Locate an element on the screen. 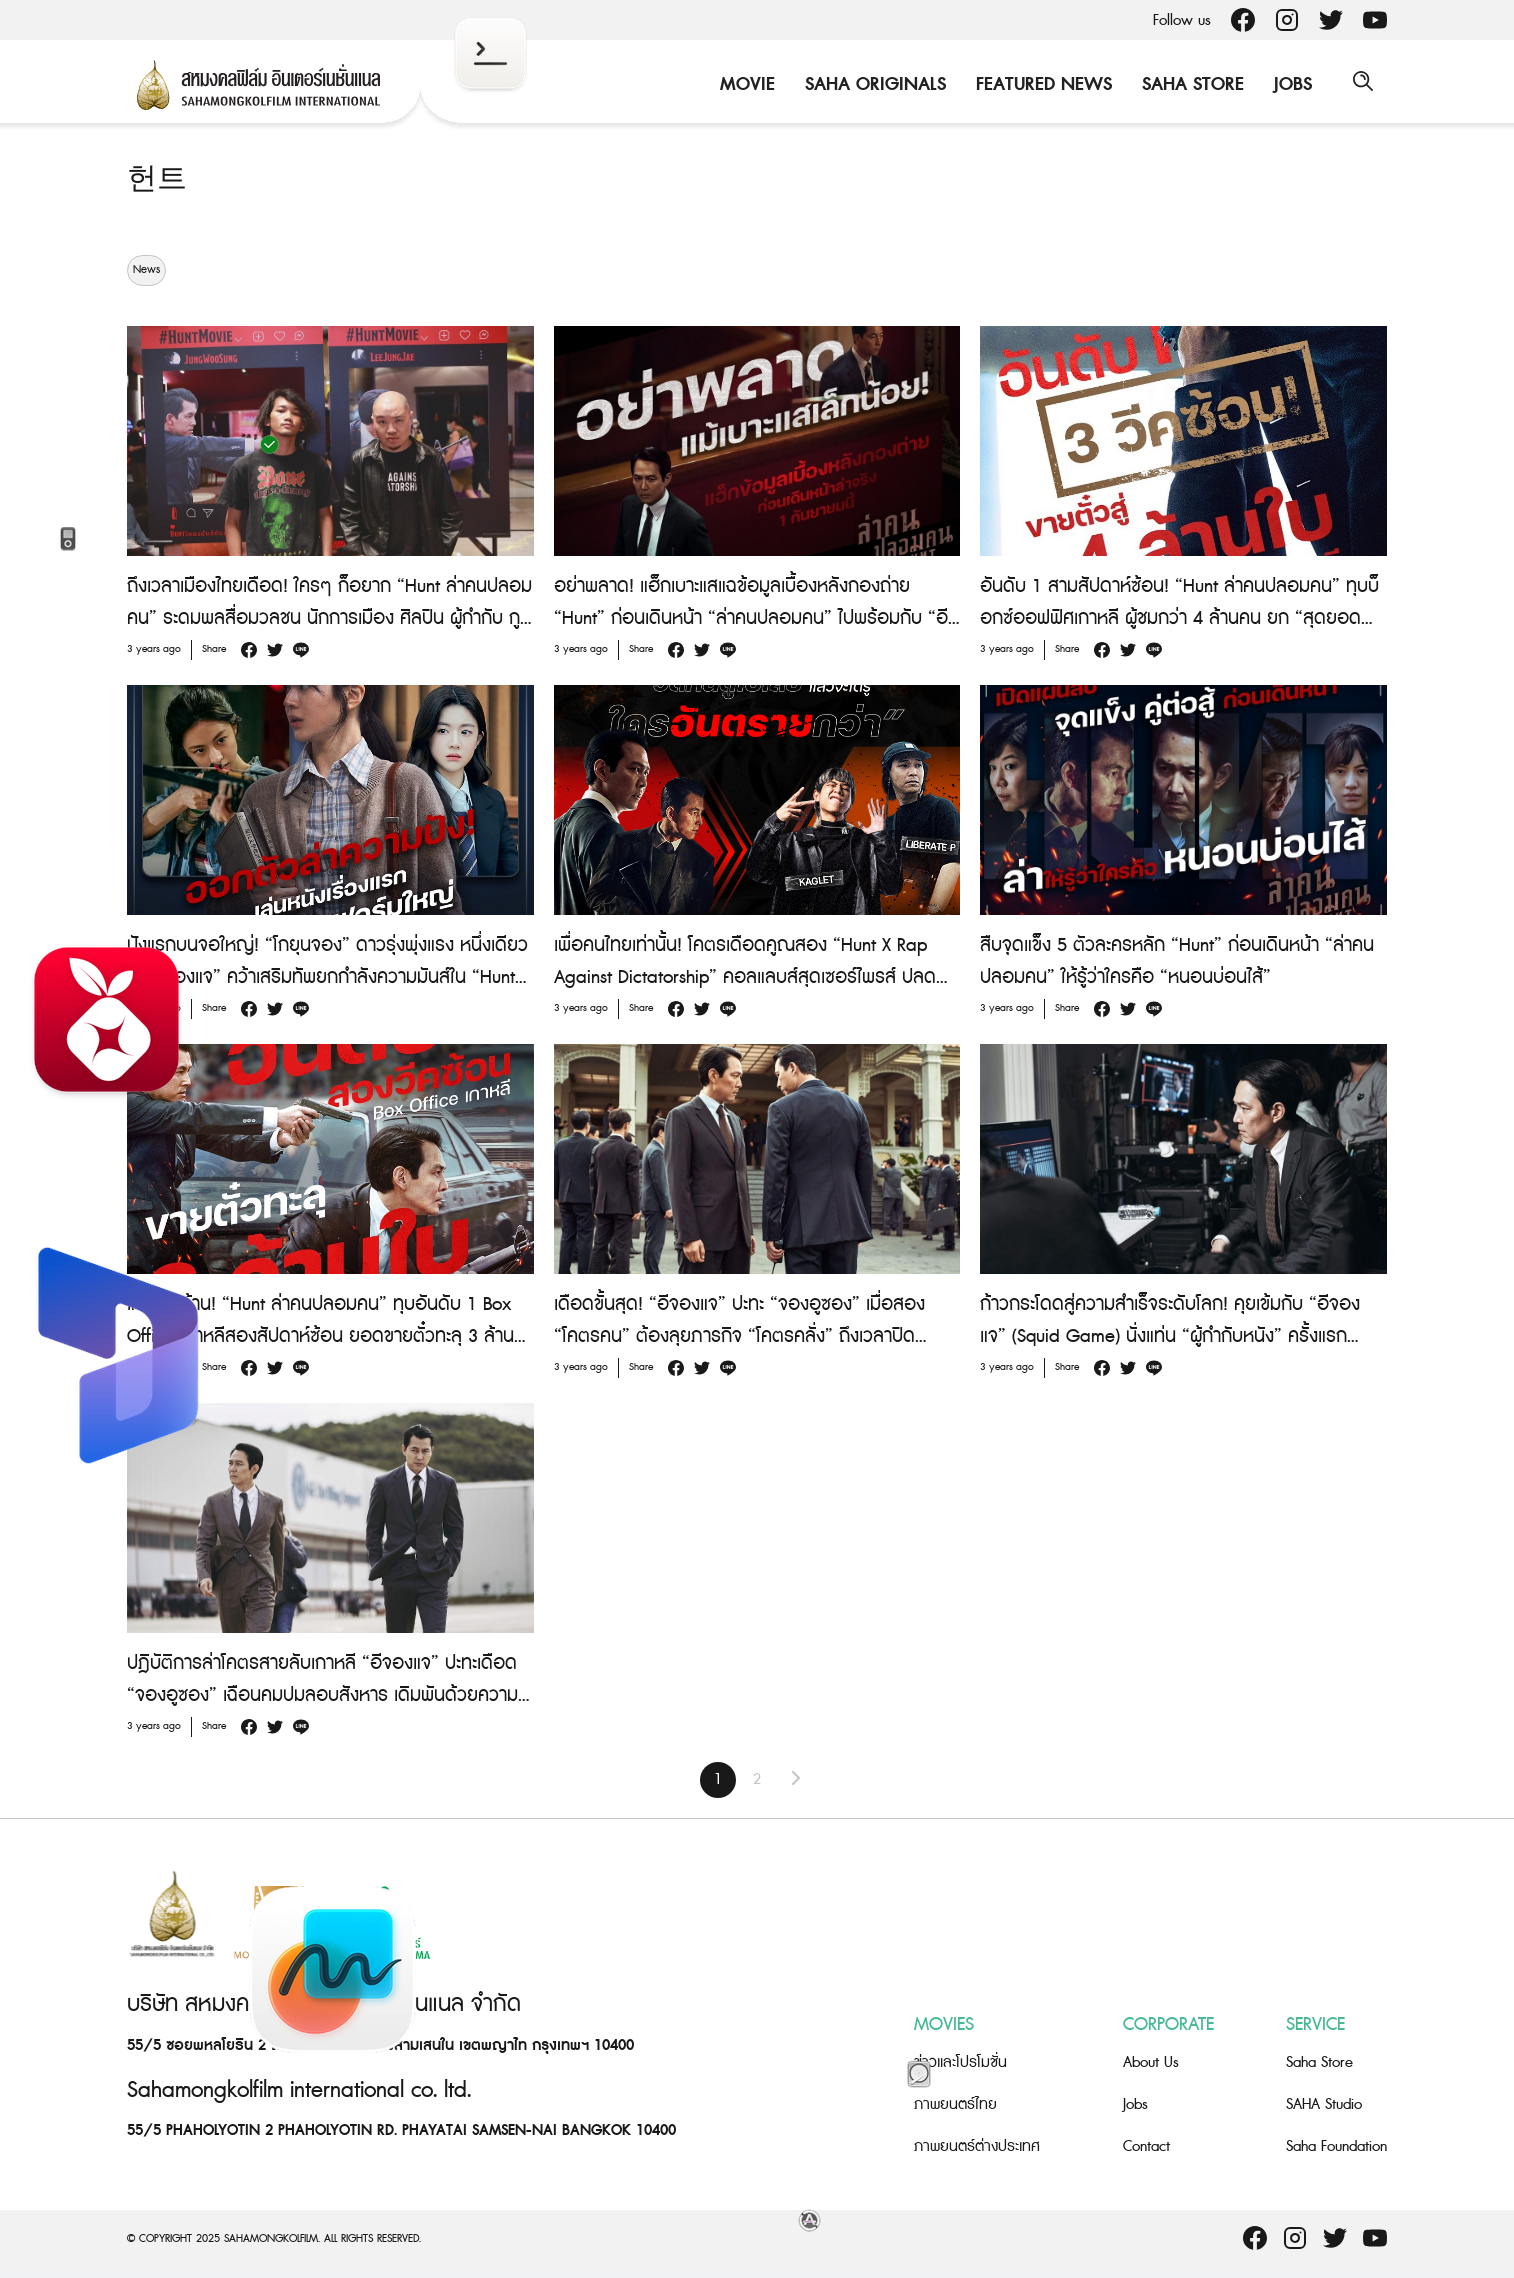 Image resolution: width=1514 pixels, height=2278 pixels. indicates dropbox file is fully synced is located at coordinates (269, 444).